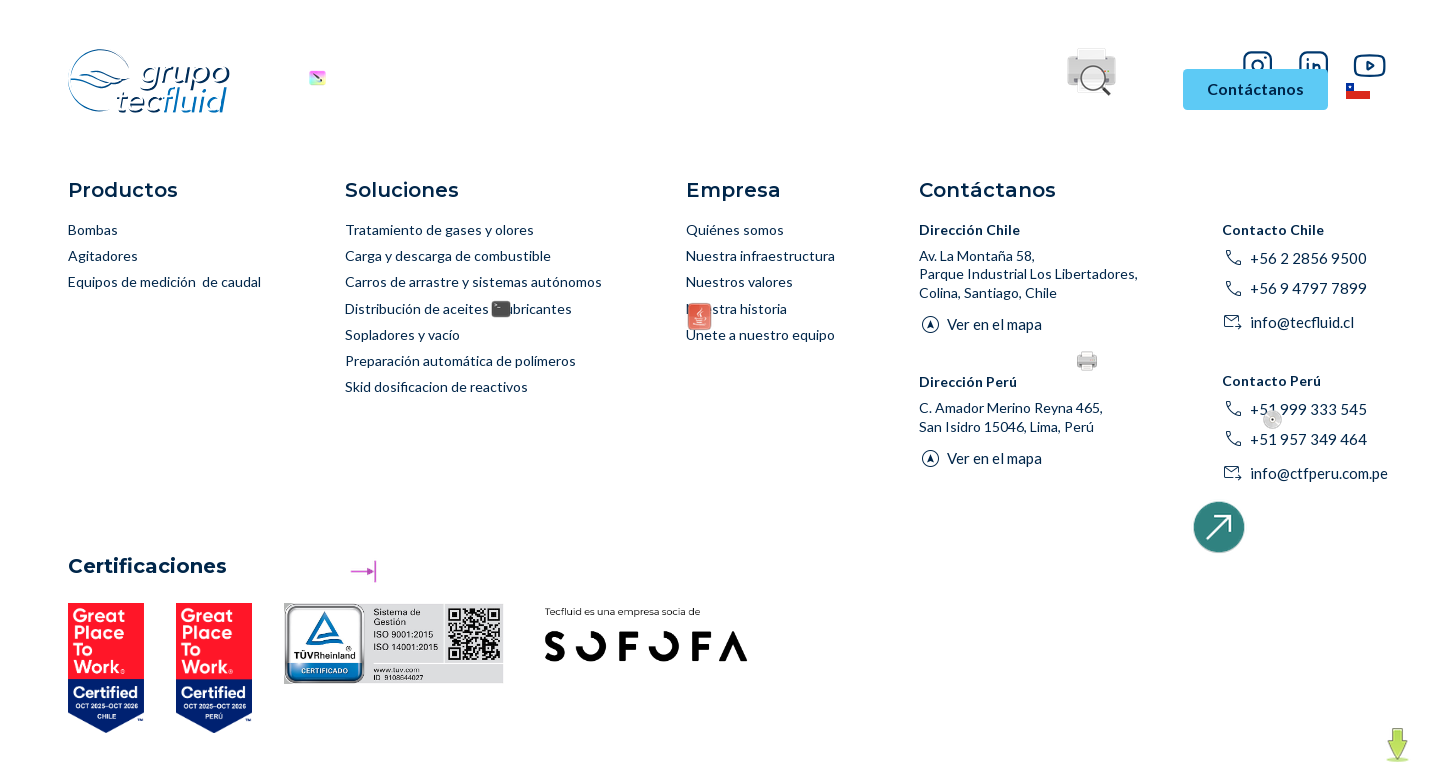 This screenshot has height=781, width=1455. Describe the element at coordinates (1272, 419) in the screenshot. I see `indicates a rewritable DVD disc` at that location.